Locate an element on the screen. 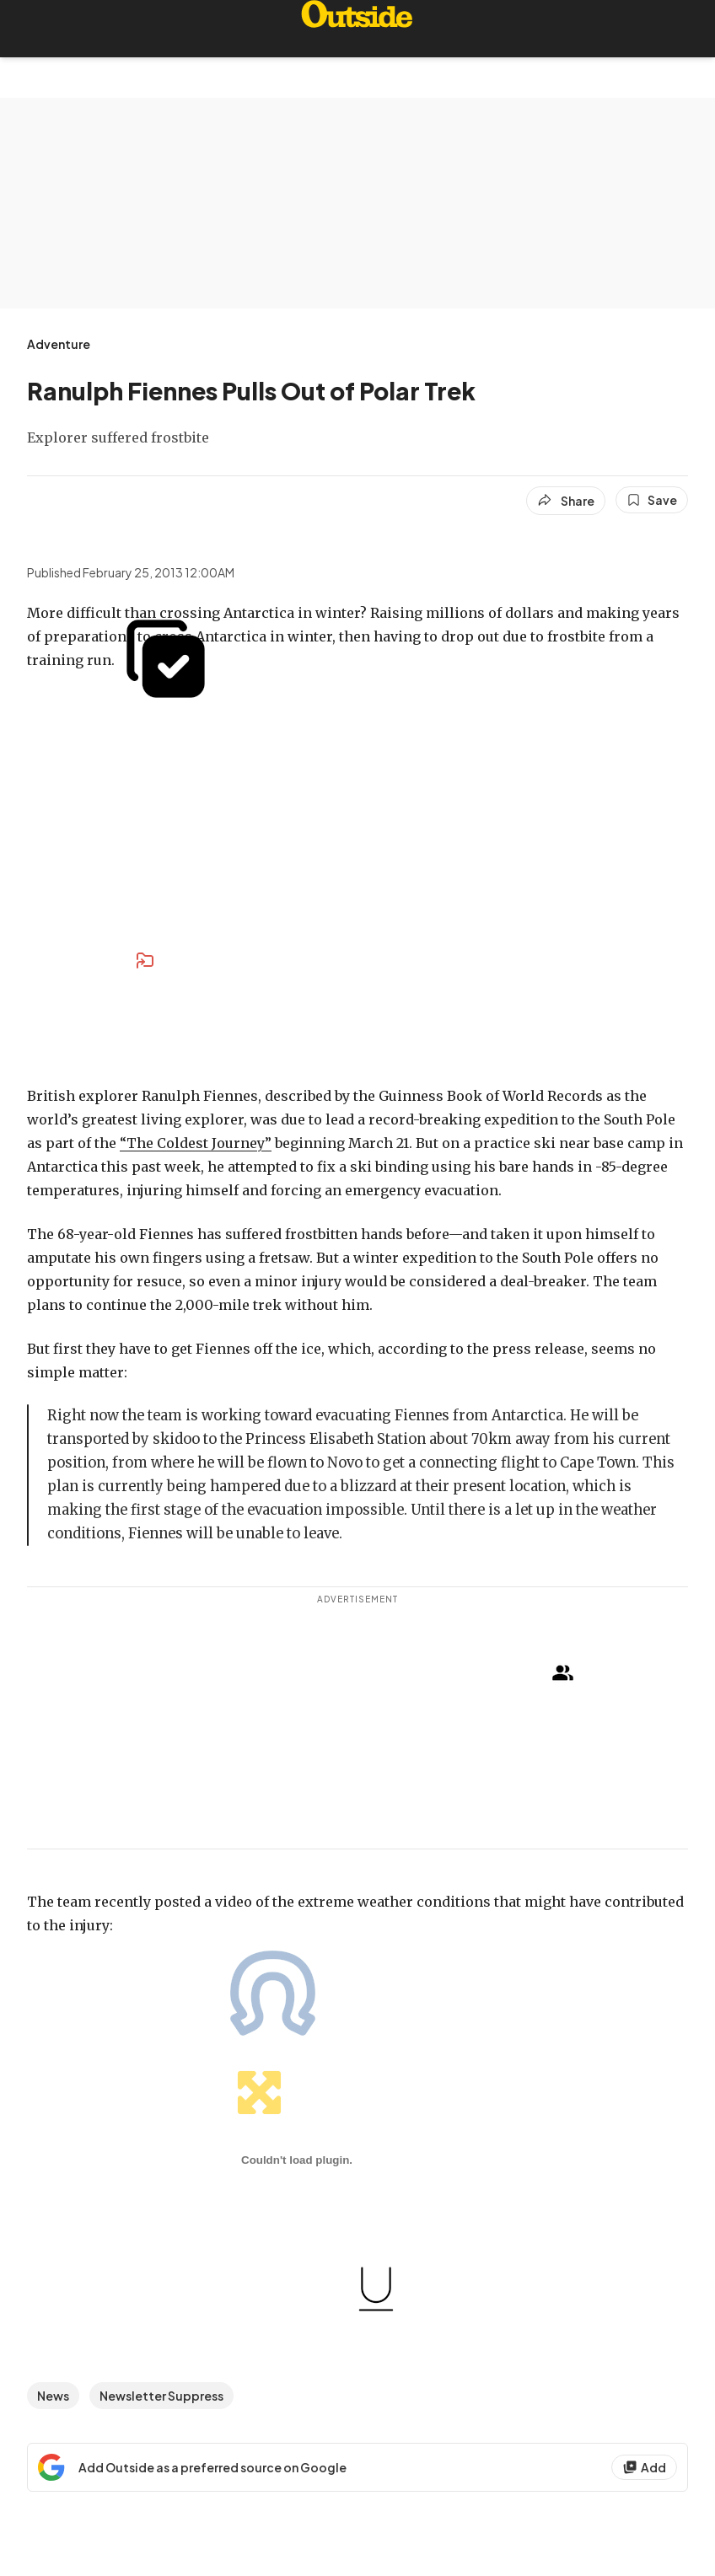 The height and width of the screenshot is (2576, 715). create a symbolic link to this folder is located at coordinates (145, 960).